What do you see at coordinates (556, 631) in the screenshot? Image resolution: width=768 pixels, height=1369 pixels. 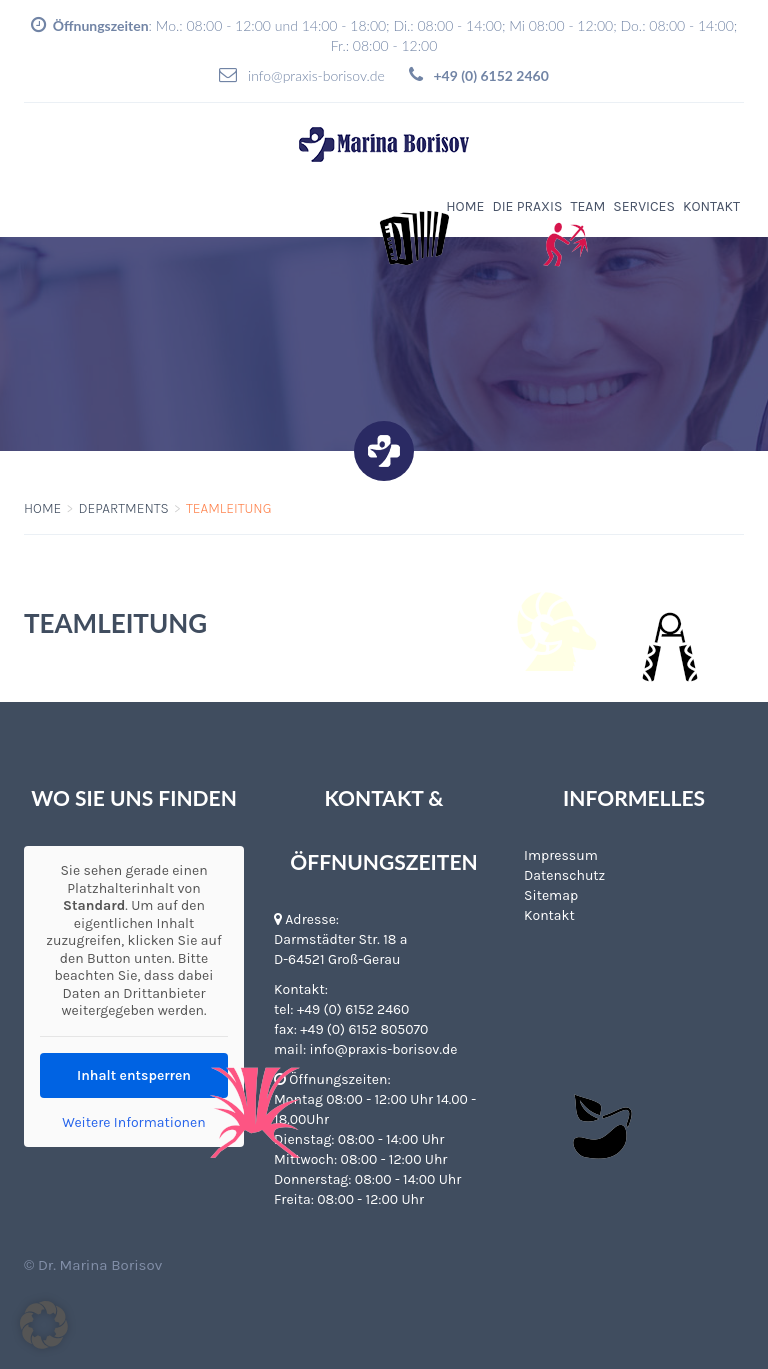 I see `view ram or aries zodiac sign` at bounding box center [556, 631].